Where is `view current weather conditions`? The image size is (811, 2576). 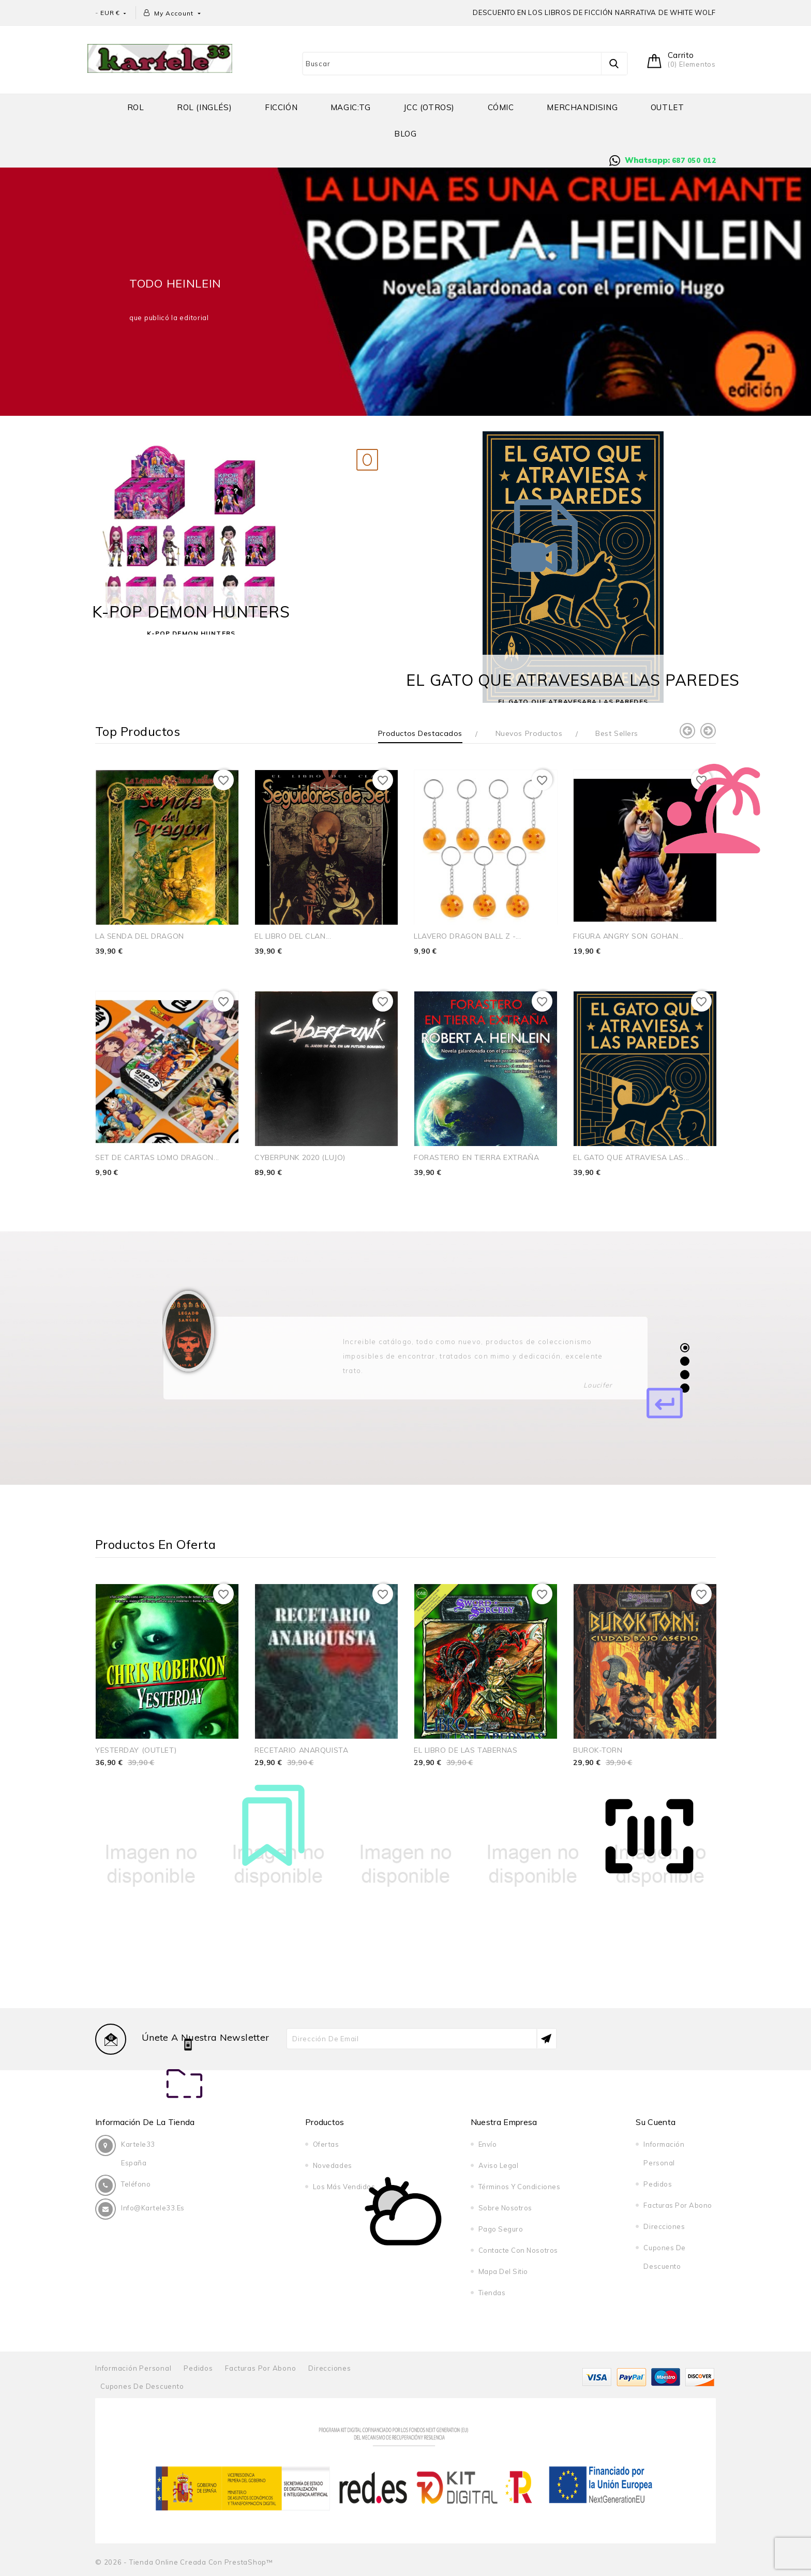 view current weather conditions is located at coordinates (403, 2212).